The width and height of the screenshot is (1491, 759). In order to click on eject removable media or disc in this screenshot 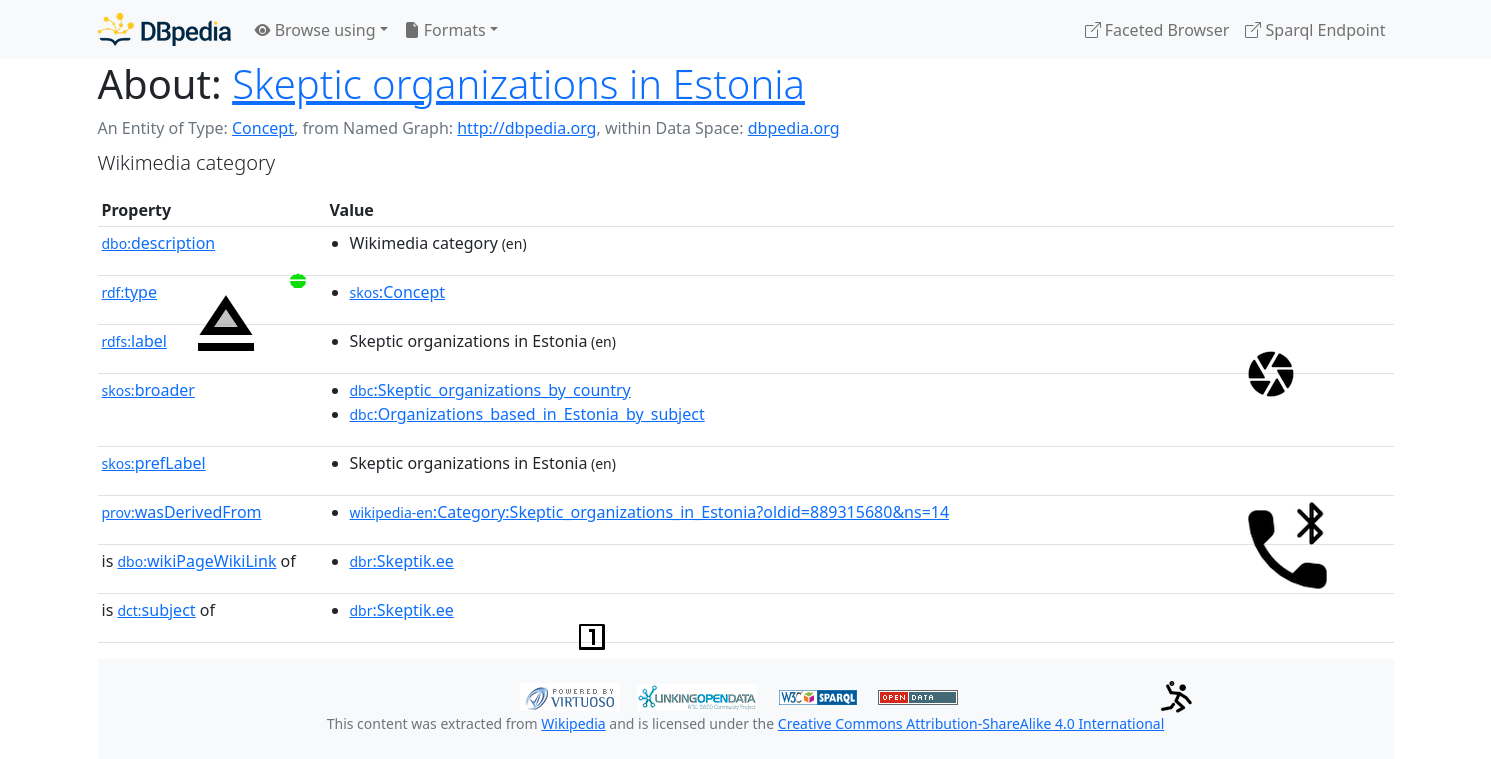, I will do `click(226, 323)`.